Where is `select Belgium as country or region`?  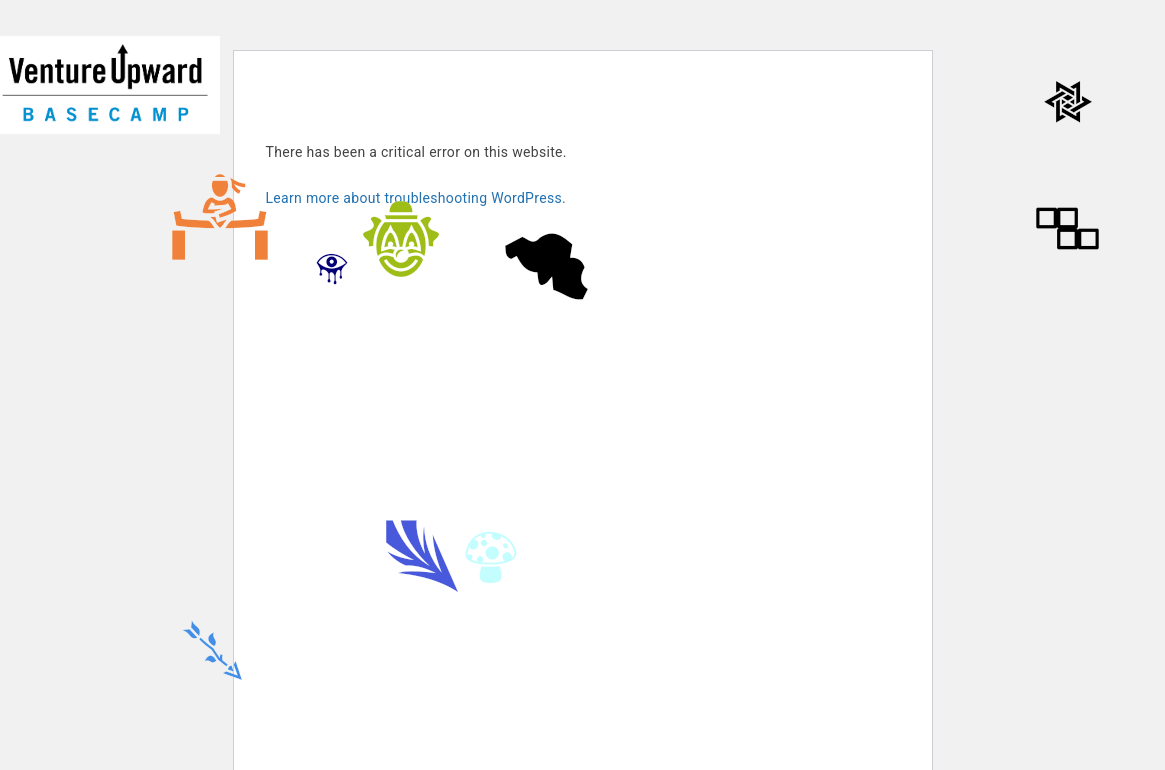
select Belgium as country or region is located at coordinates (546, 266).